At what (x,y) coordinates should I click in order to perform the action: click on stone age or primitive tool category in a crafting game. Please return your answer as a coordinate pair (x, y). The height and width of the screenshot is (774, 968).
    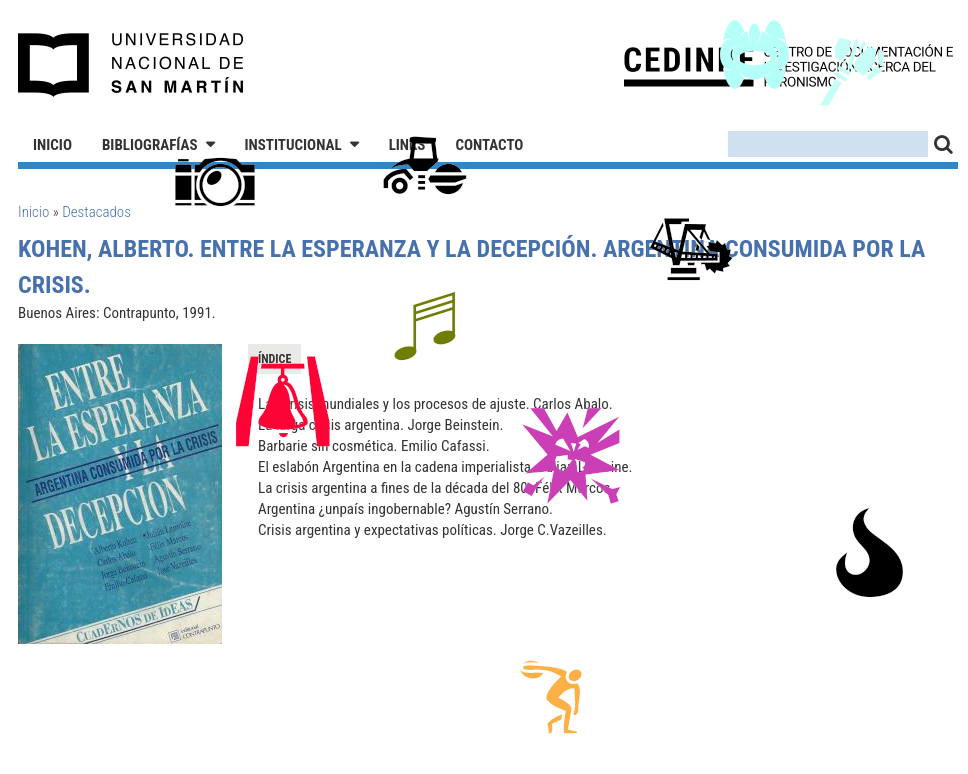
    Looking at the image, I should click on (853, 71).